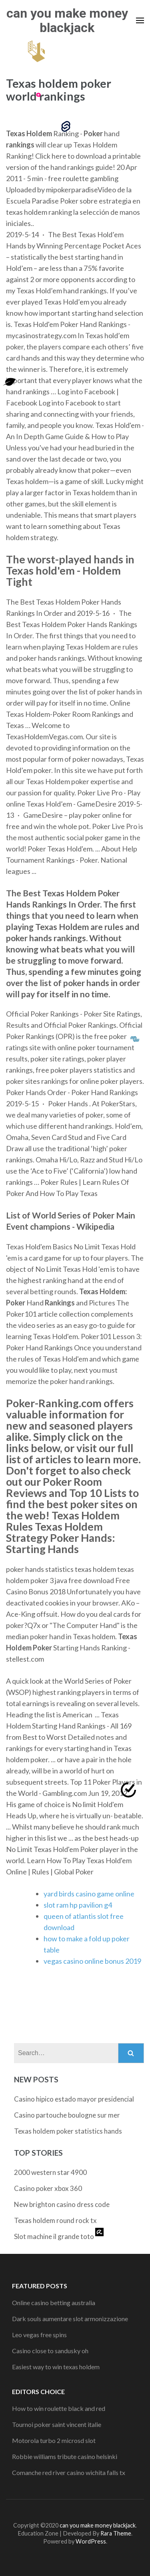 This screenshot has height=2576, width=150. I want to click on micro.blog social platform logo, so click(38, 95).